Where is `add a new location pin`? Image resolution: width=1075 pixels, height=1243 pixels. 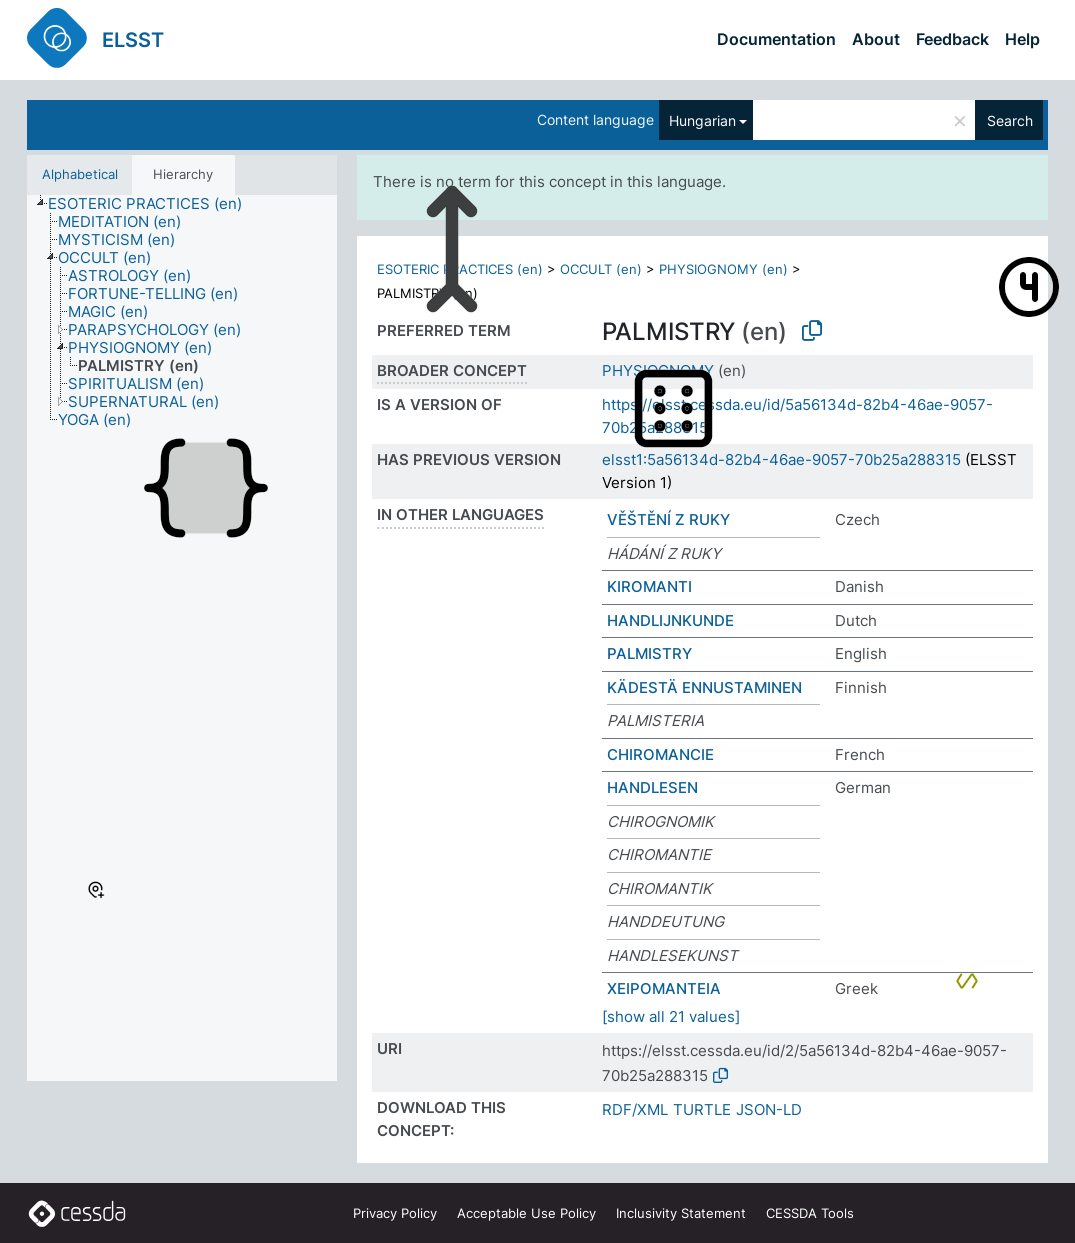
add a new location pin is located at coordinates (95, 889).